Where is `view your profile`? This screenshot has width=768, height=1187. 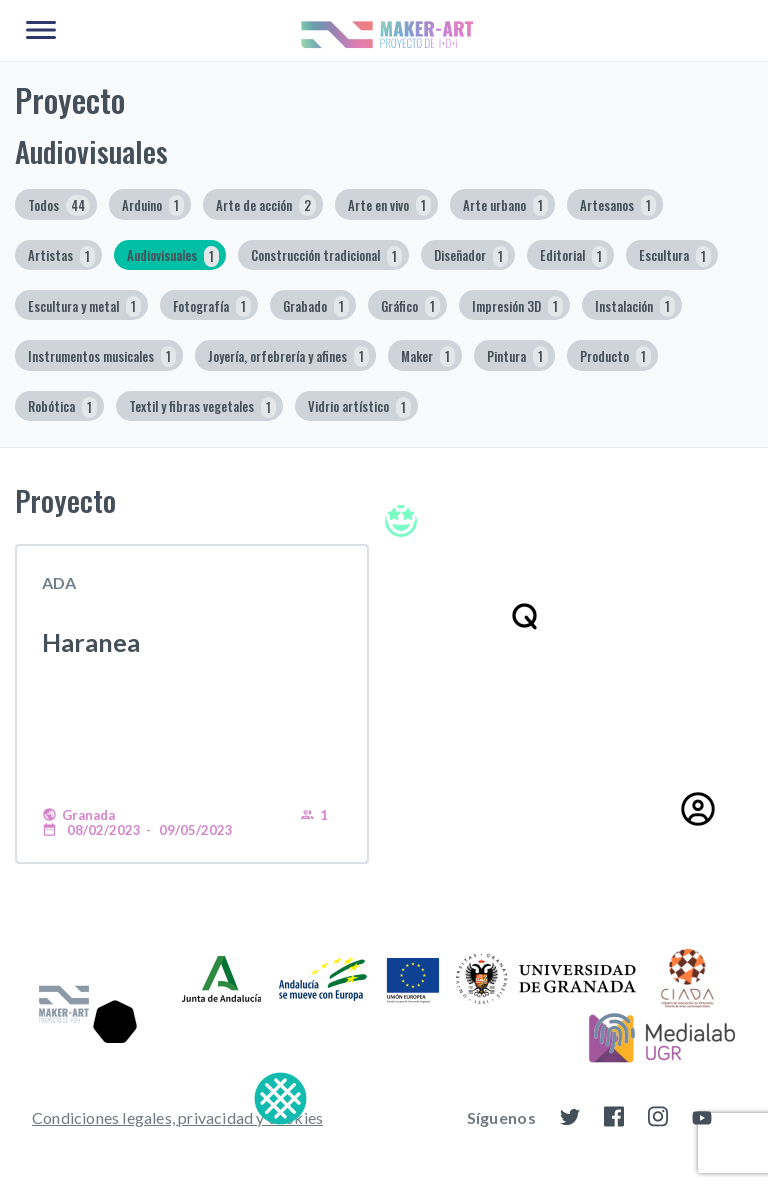 view your profile is located at coordinates (698, 809).